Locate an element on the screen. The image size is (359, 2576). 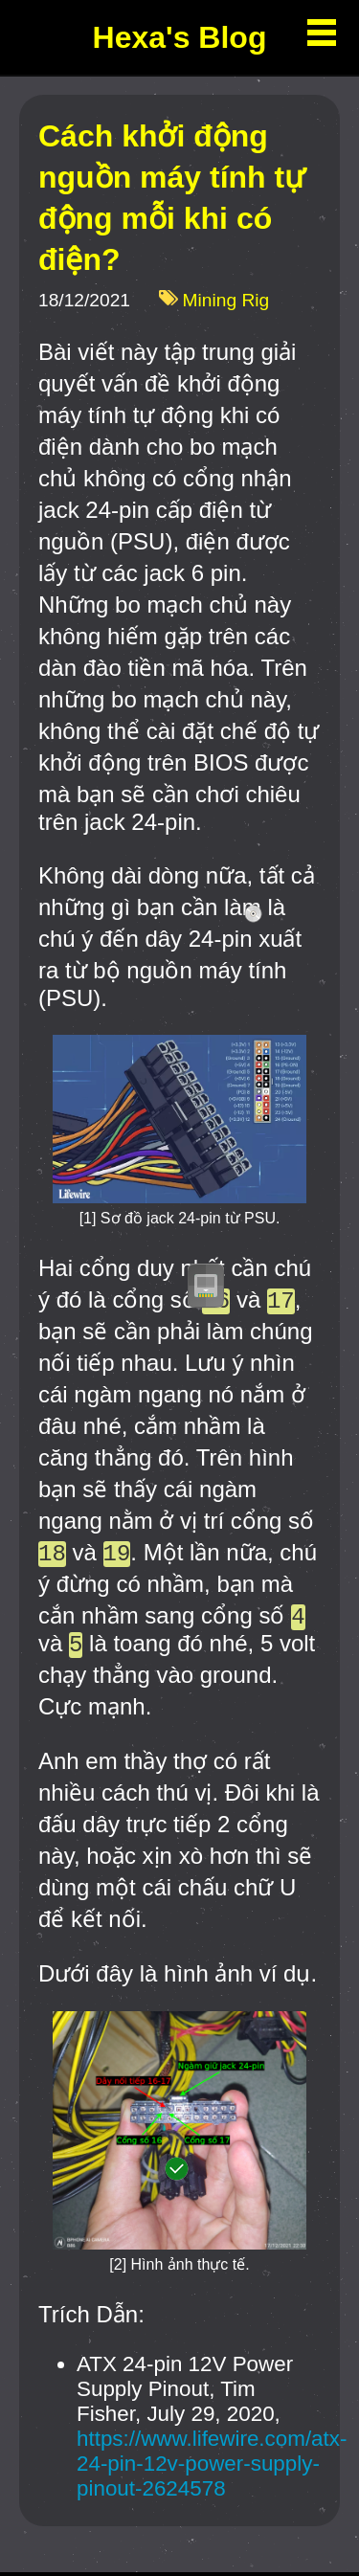
indicates file is fully synced with Insync cloud storage is located at coordinates (176, 2168).